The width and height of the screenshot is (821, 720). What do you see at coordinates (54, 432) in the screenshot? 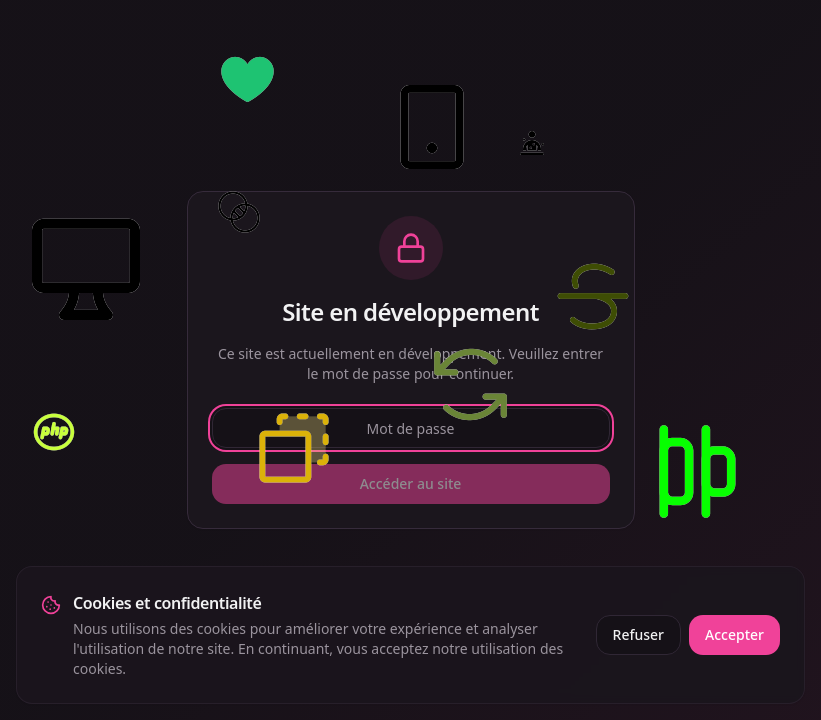
I see `indicates php programming language or technology` at bounding box center [54, 432].